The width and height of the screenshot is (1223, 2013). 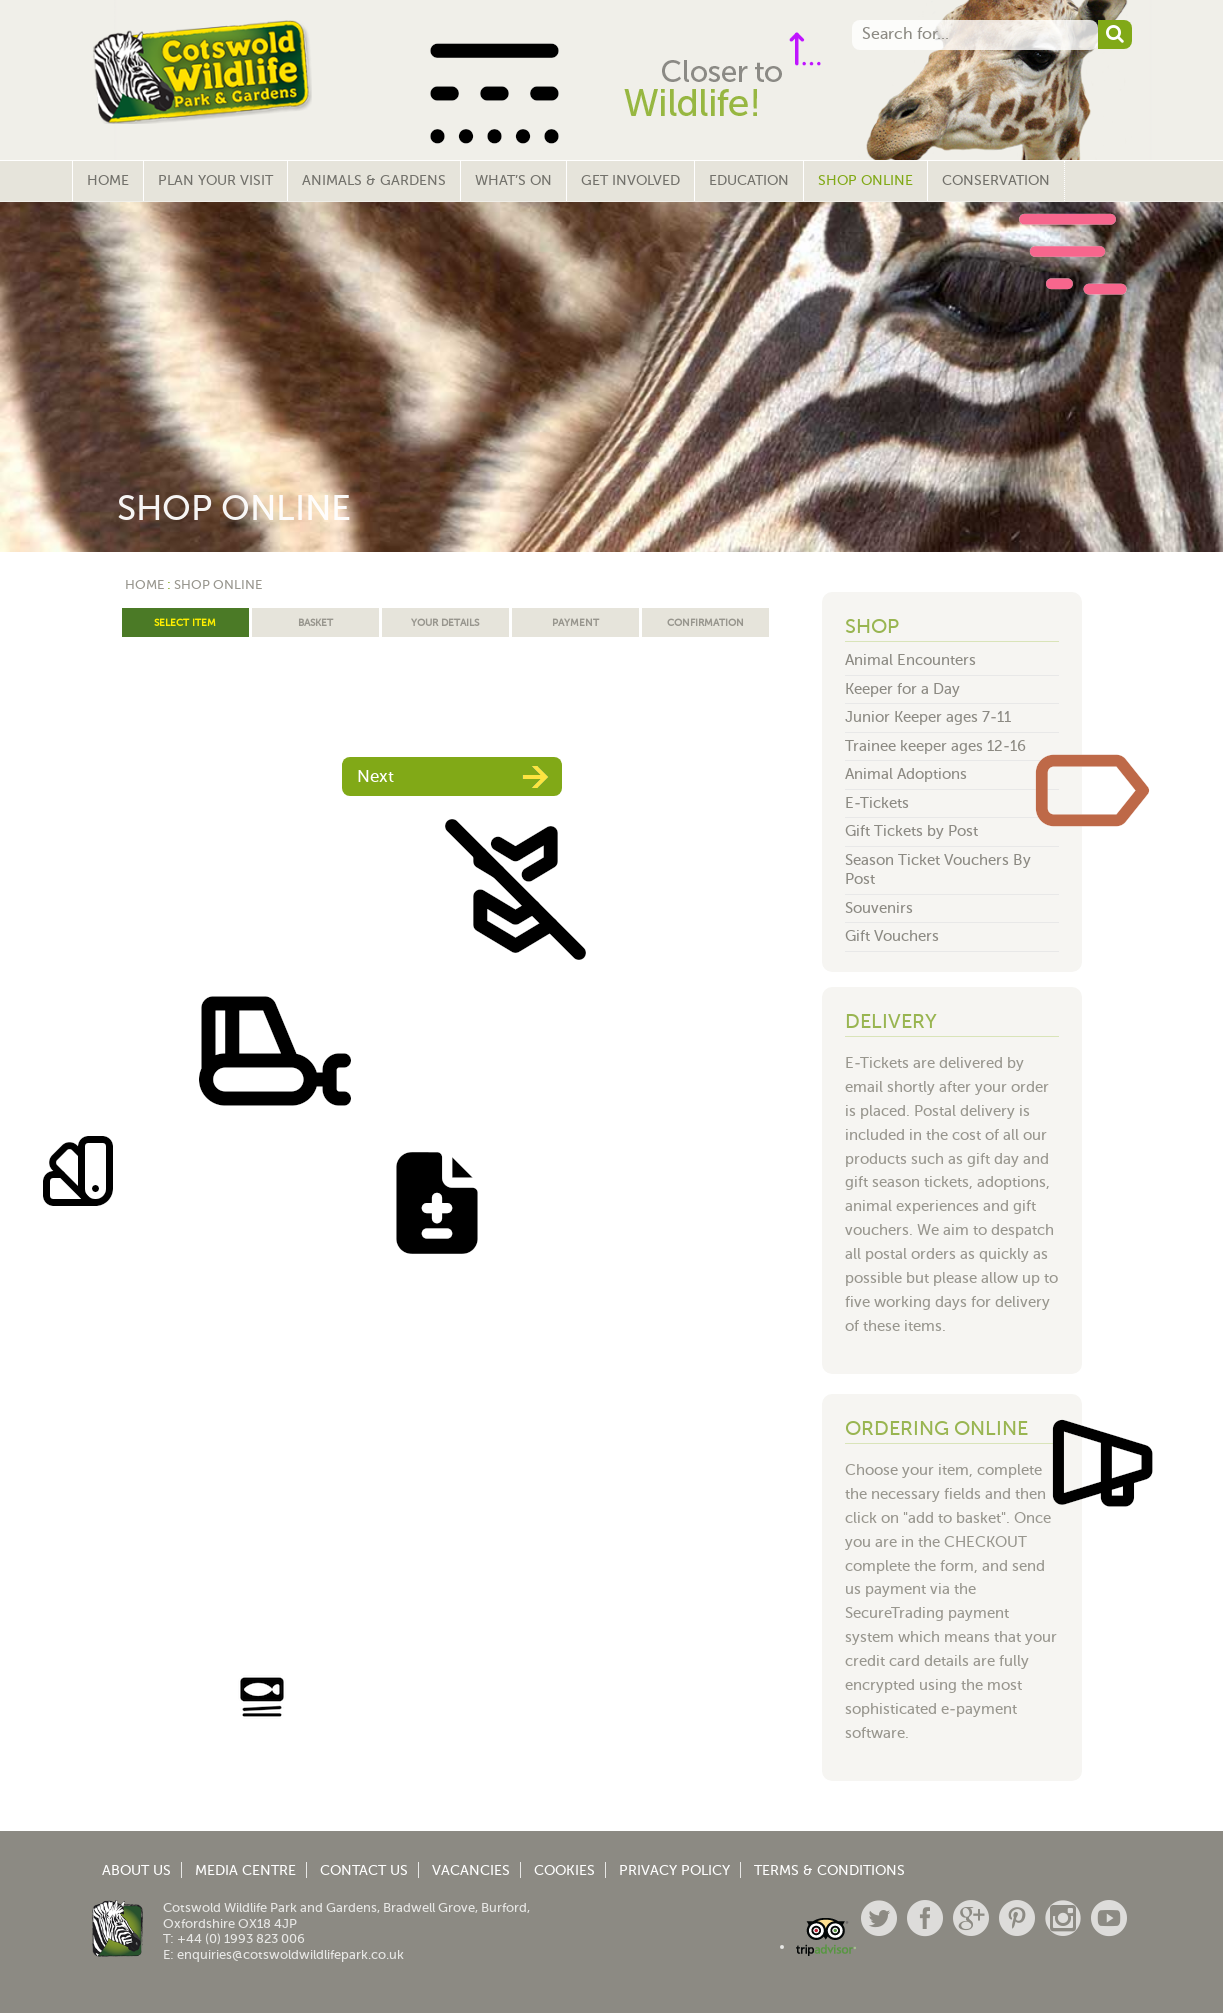 I want to click on disable badge notifications, so click(x=515, y=889).